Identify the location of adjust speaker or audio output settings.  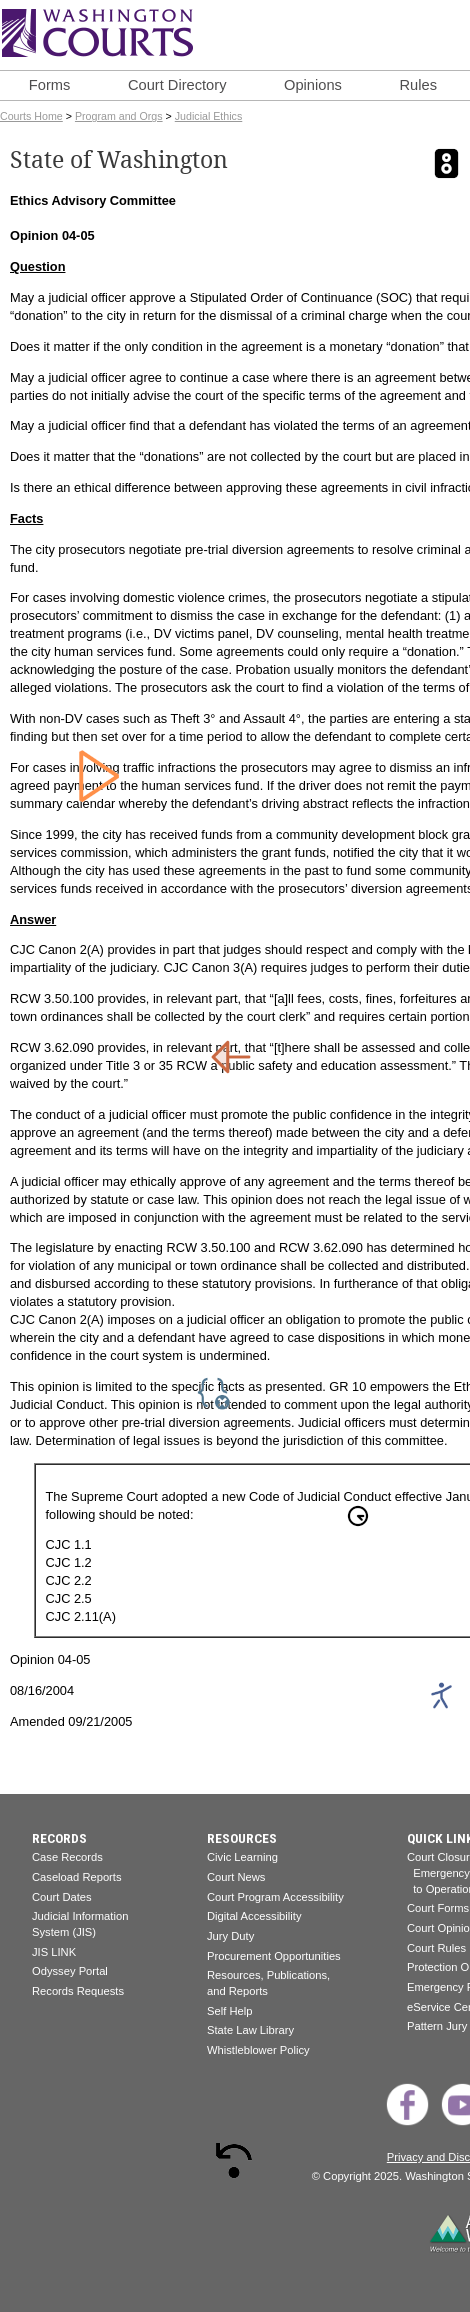
(446, 163).